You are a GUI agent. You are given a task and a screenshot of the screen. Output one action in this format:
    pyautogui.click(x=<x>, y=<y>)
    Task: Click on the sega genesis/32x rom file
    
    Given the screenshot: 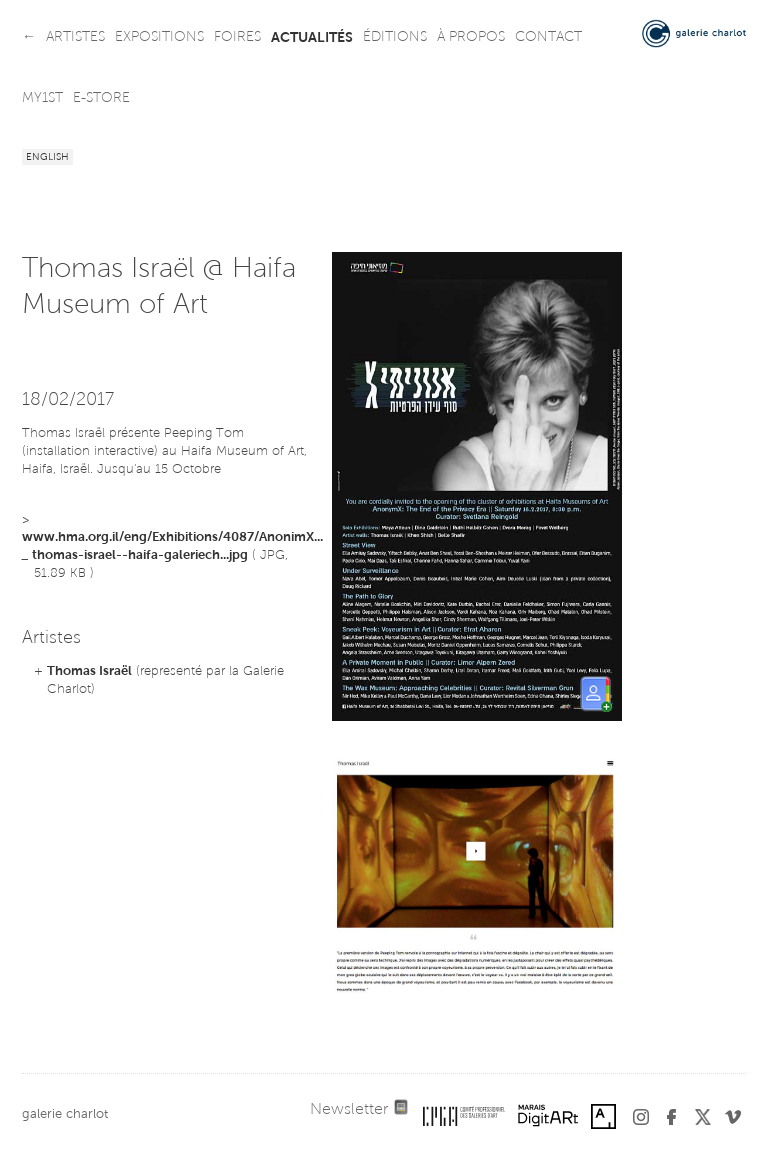 What is the action you would take?
    pyautogui.click(x=401, y=1107)
    